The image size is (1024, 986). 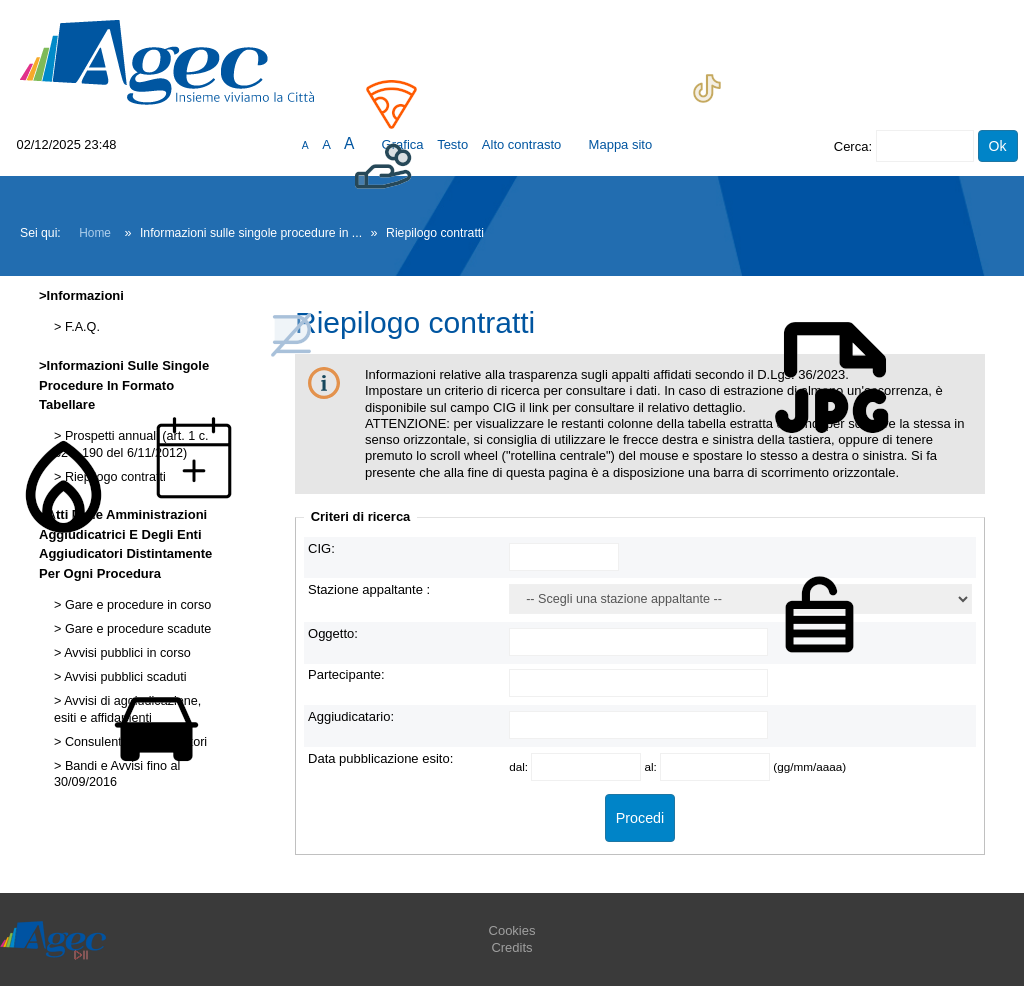 What do you see at coordinates (385, 168) in the screenshot?
I see `make a payment or donation` at bounding box center [385, 168].